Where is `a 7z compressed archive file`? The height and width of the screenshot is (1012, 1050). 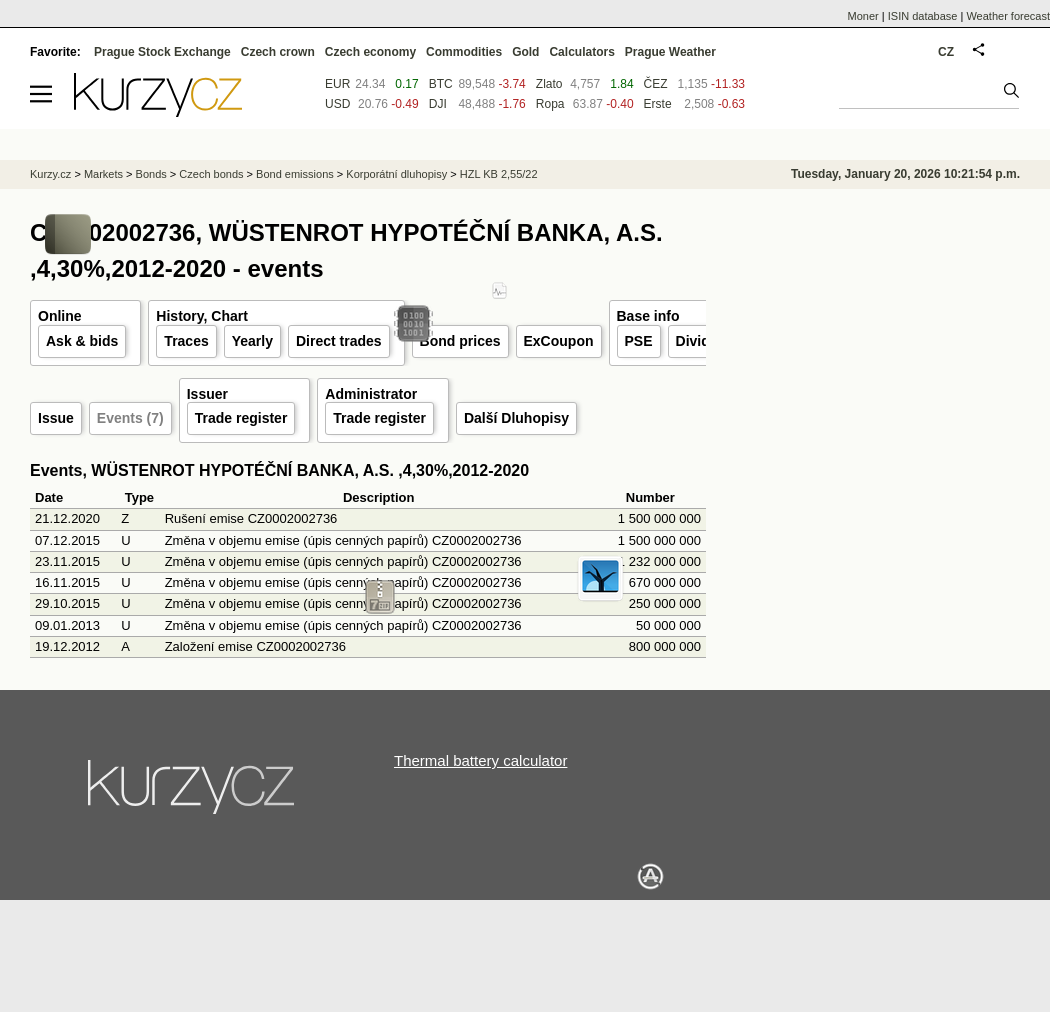
a 7z compressed archive file is located at coordinates (380, 597).